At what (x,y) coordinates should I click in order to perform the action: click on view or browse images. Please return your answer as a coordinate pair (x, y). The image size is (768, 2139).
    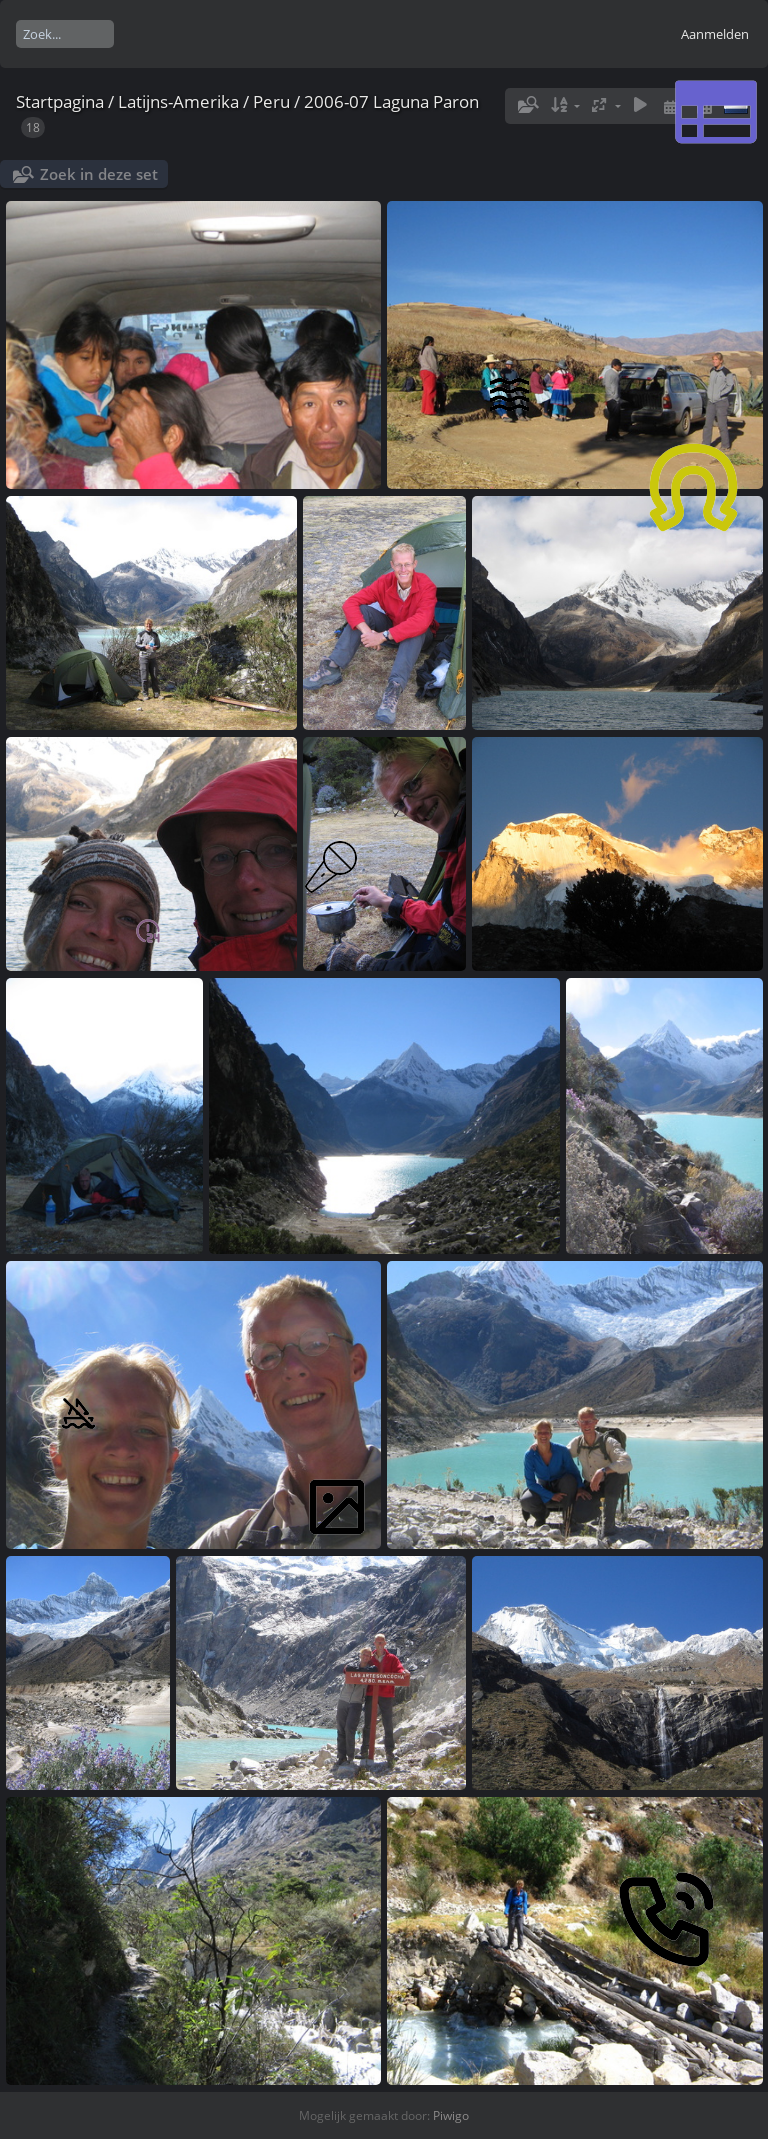
    Looking at the image, I should click on (337, 1507).